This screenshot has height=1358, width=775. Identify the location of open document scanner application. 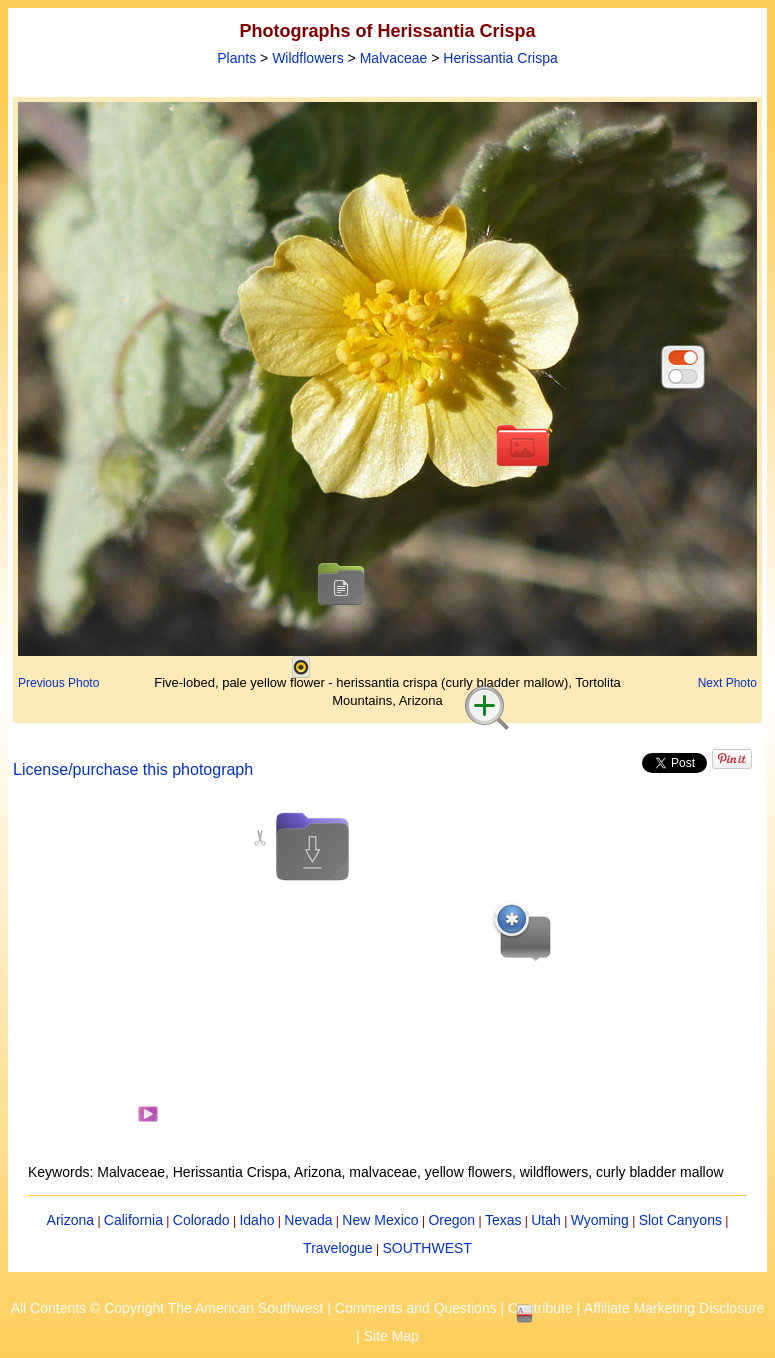
(524, 1313).